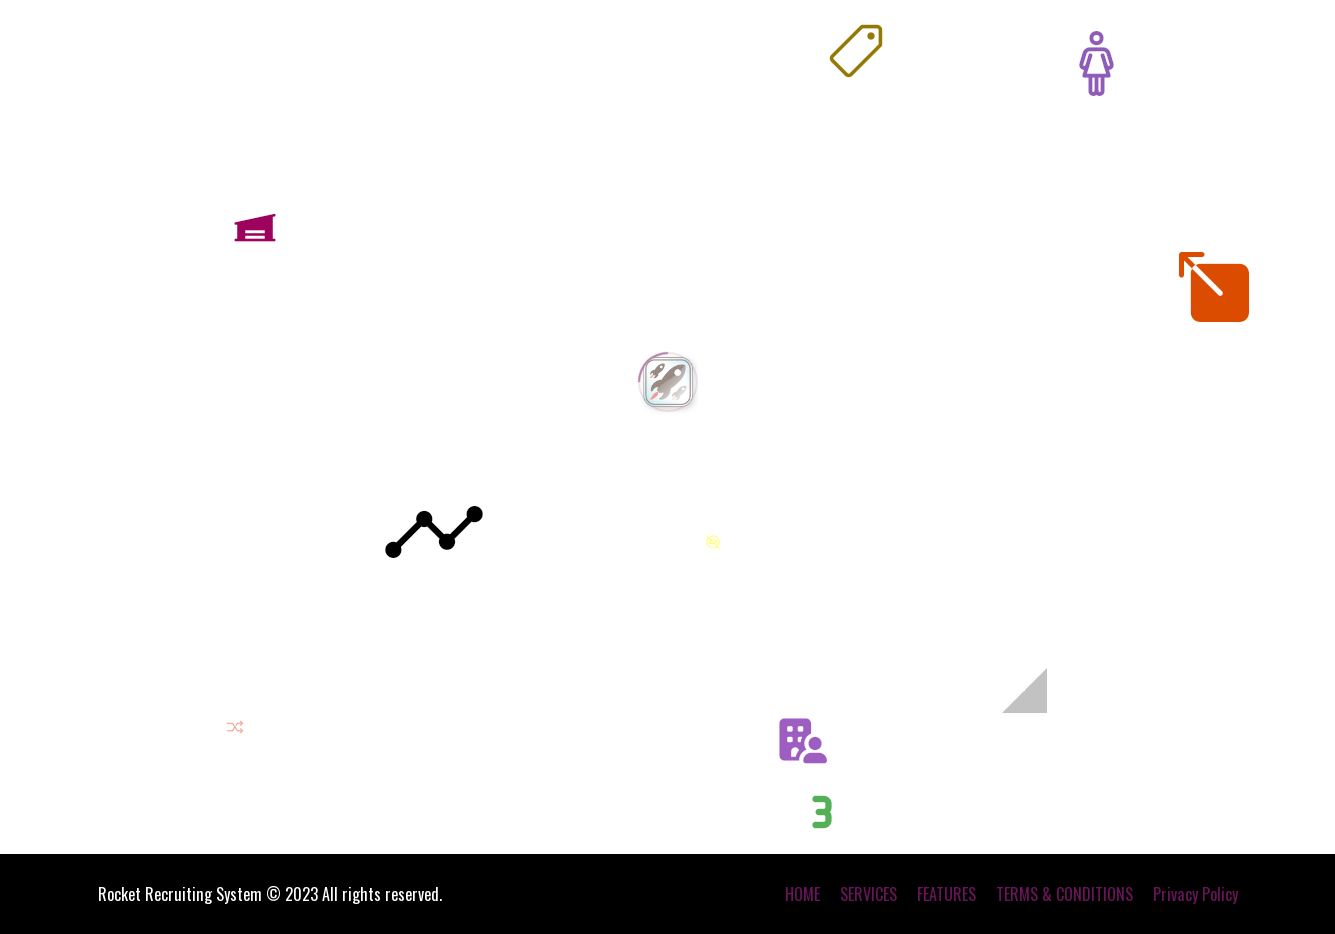 Image resolution: width=1335 pixels, height=934 pixels. Describe the element at coordinates (1096, 63) in the screenshot. I see `indicates women's restroom or facilities` at that location.